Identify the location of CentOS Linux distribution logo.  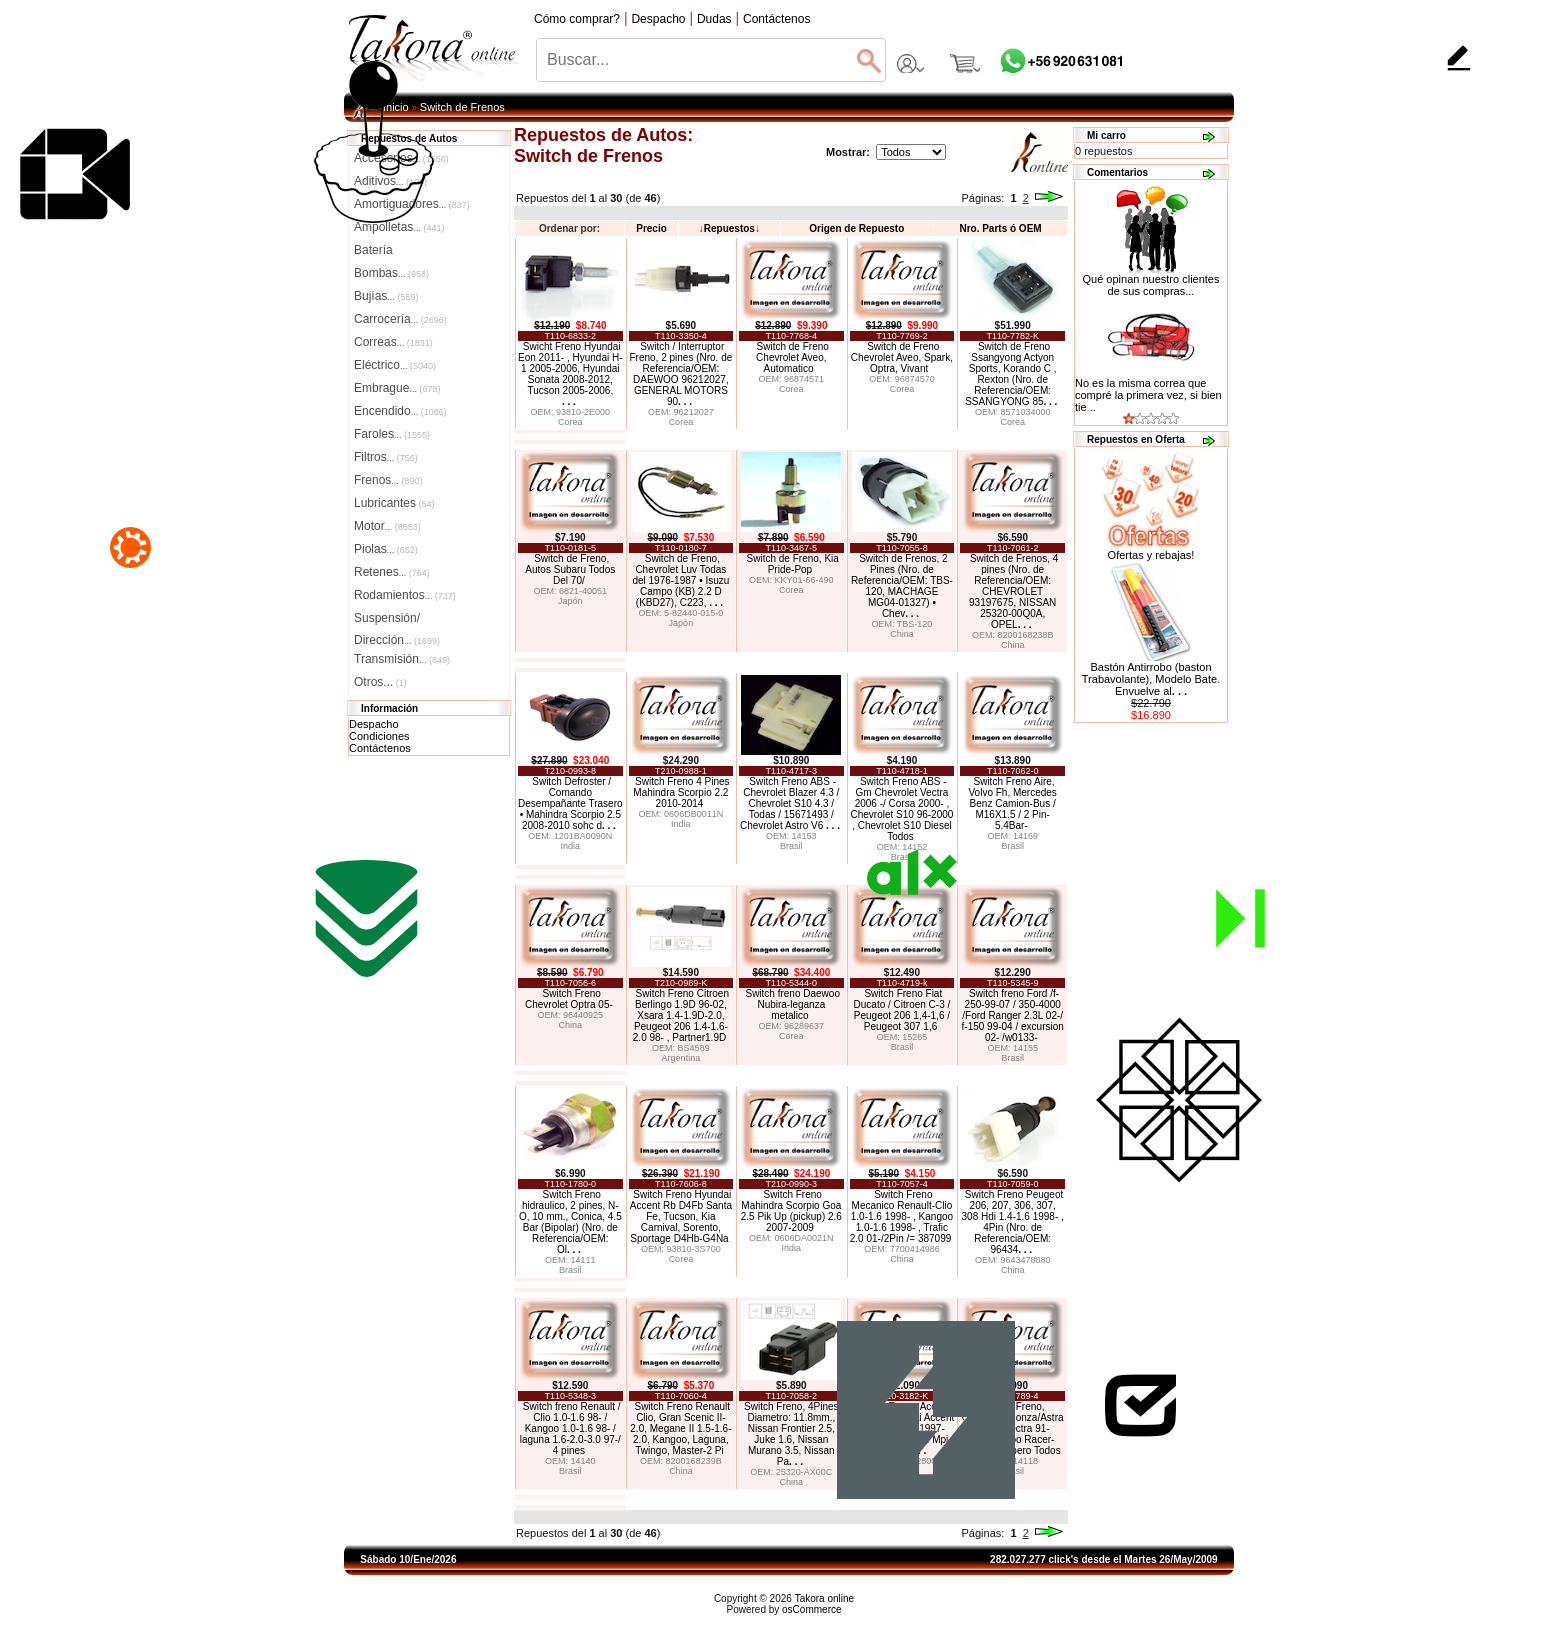
(1179, 1100).